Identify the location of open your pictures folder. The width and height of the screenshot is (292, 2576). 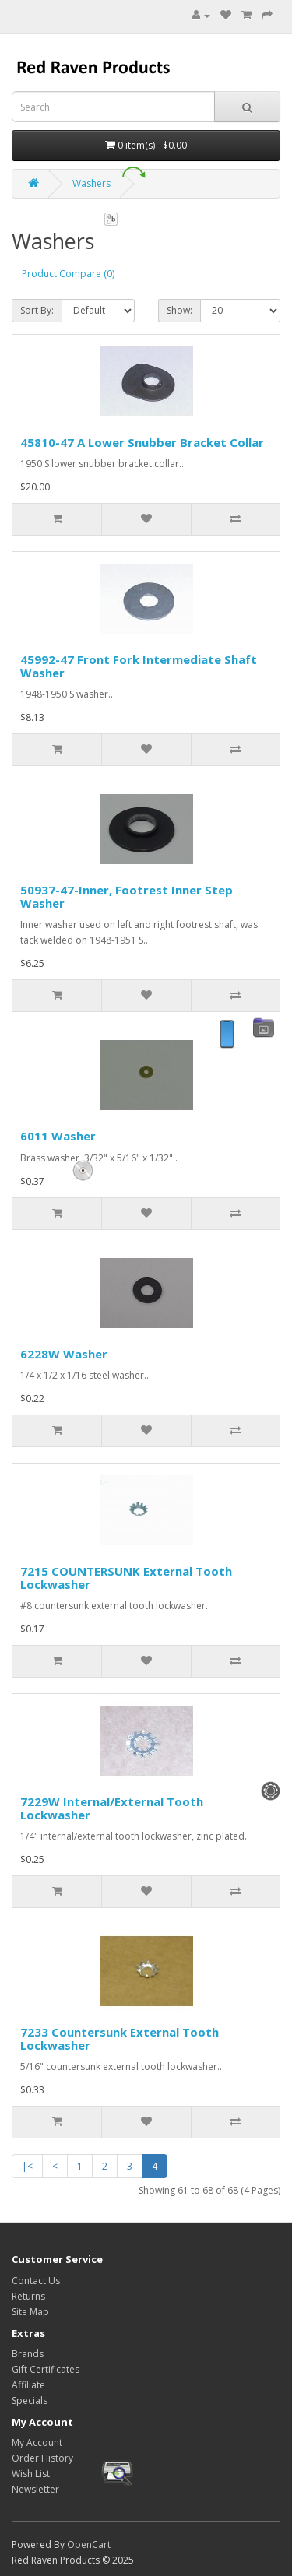
(263, 1027).